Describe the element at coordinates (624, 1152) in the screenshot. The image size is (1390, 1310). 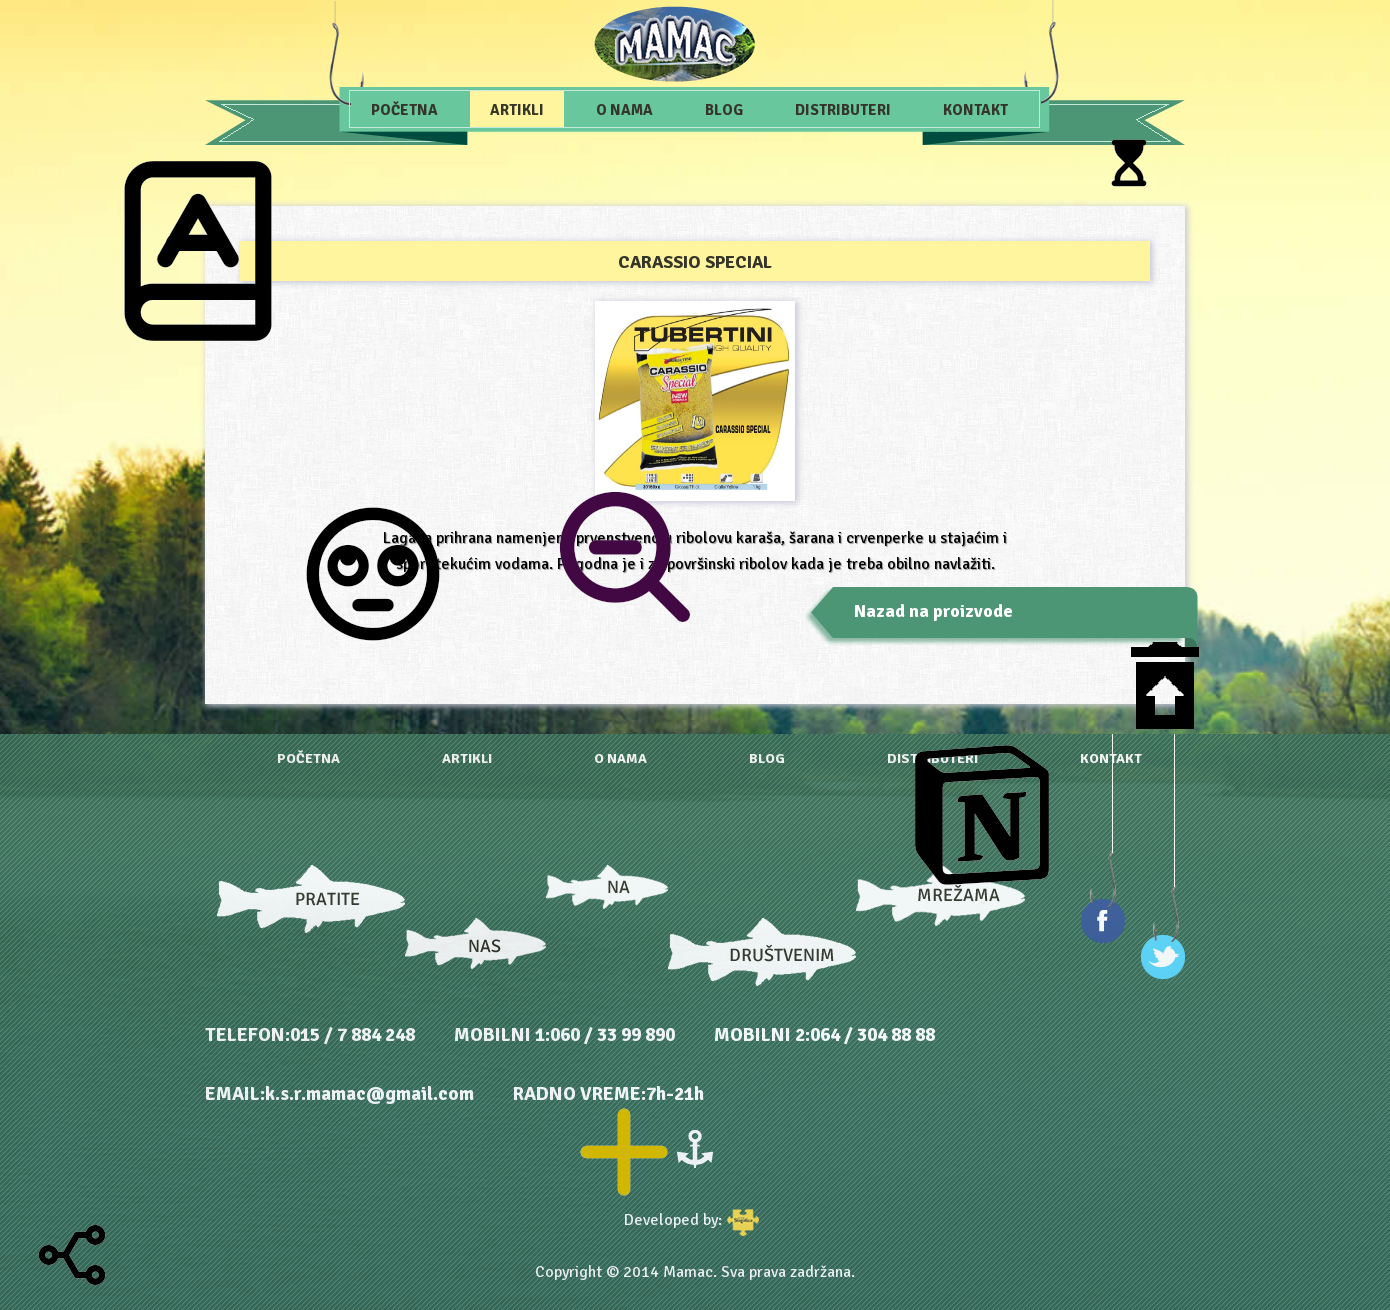
I see `add a new item` at that location.